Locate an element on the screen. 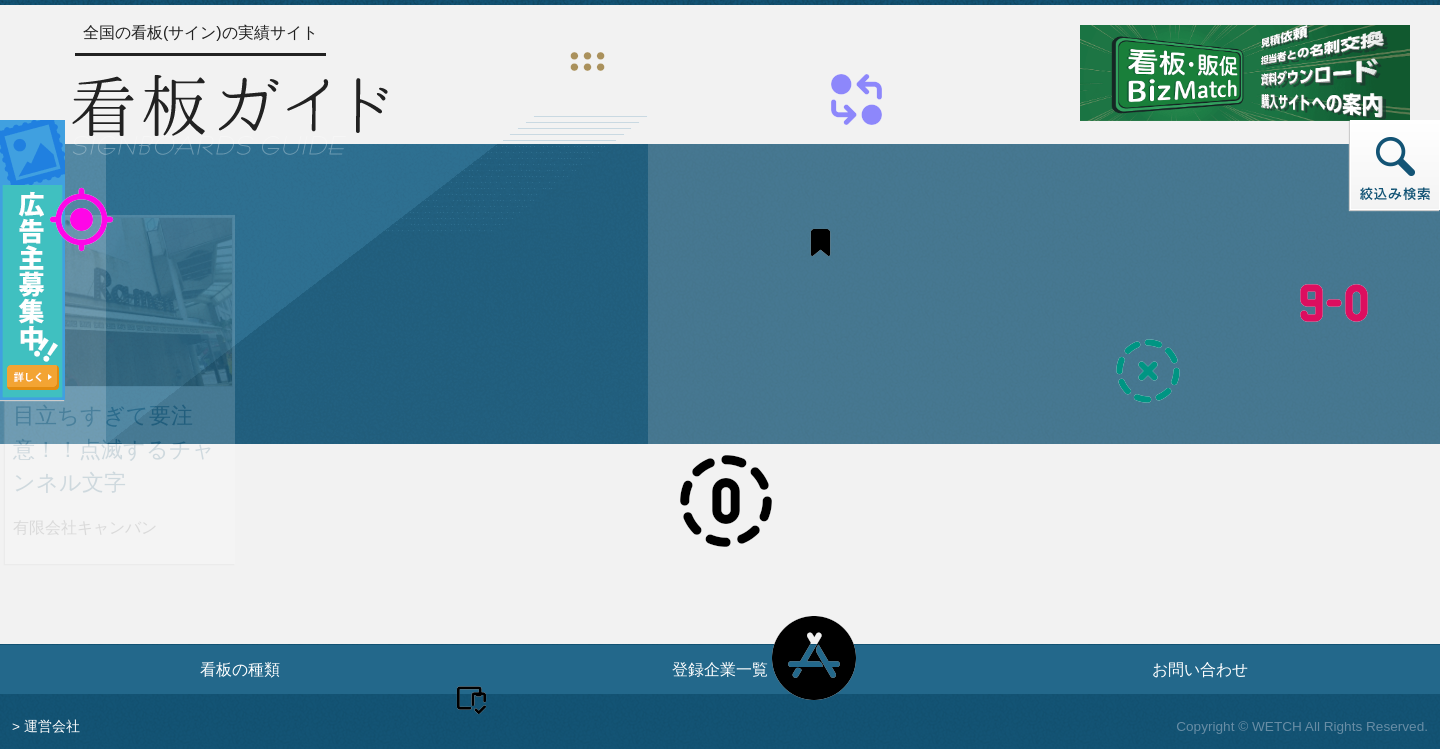 This screenshot has width=1440, height=749. cancel a pending or in-progress action is located at coordinates (1148, 371).